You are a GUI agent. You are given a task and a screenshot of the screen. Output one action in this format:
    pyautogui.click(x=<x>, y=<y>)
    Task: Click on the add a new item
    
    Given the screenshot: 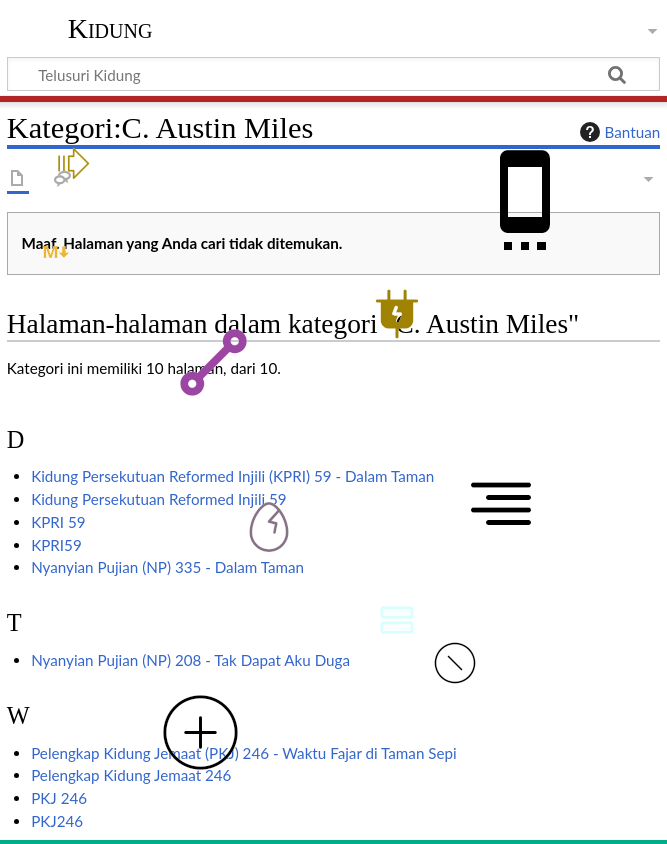 What is the action you would take?
    pyautogui.click(x=200, y=732)
    